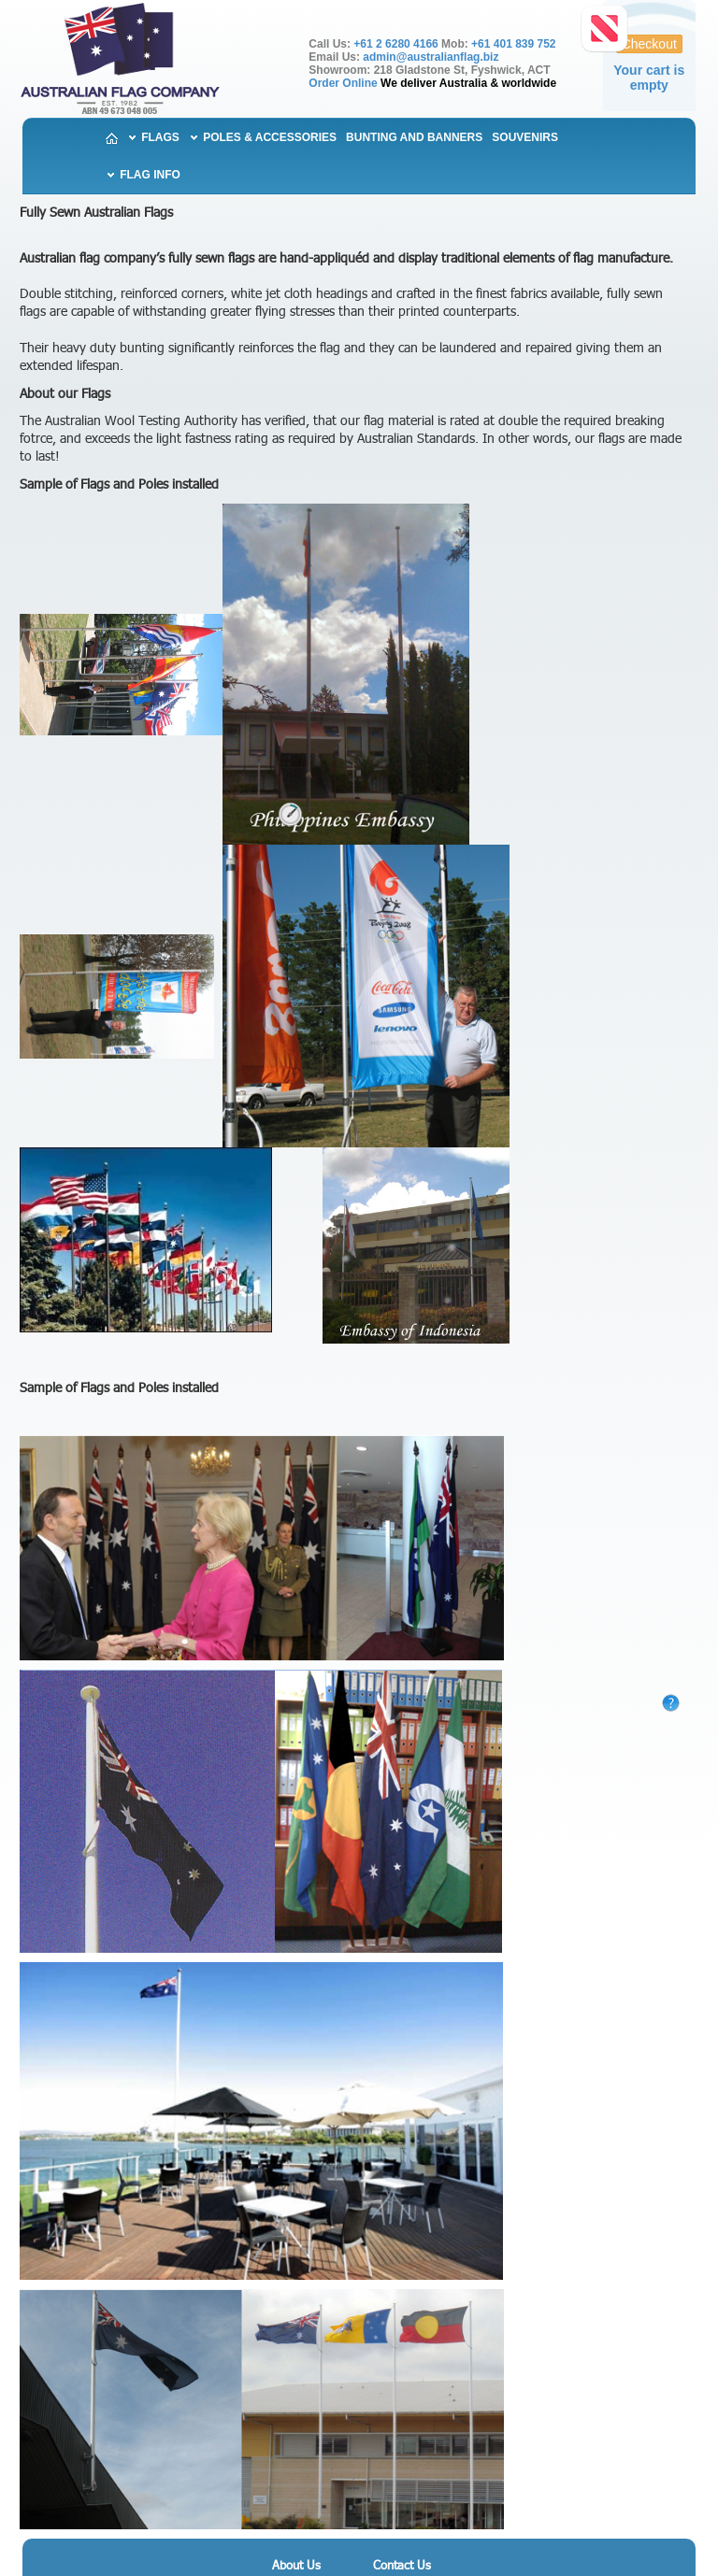 This screenshot has height=2576, width=718. I want to click on open help documentation, so click(670, 1702).